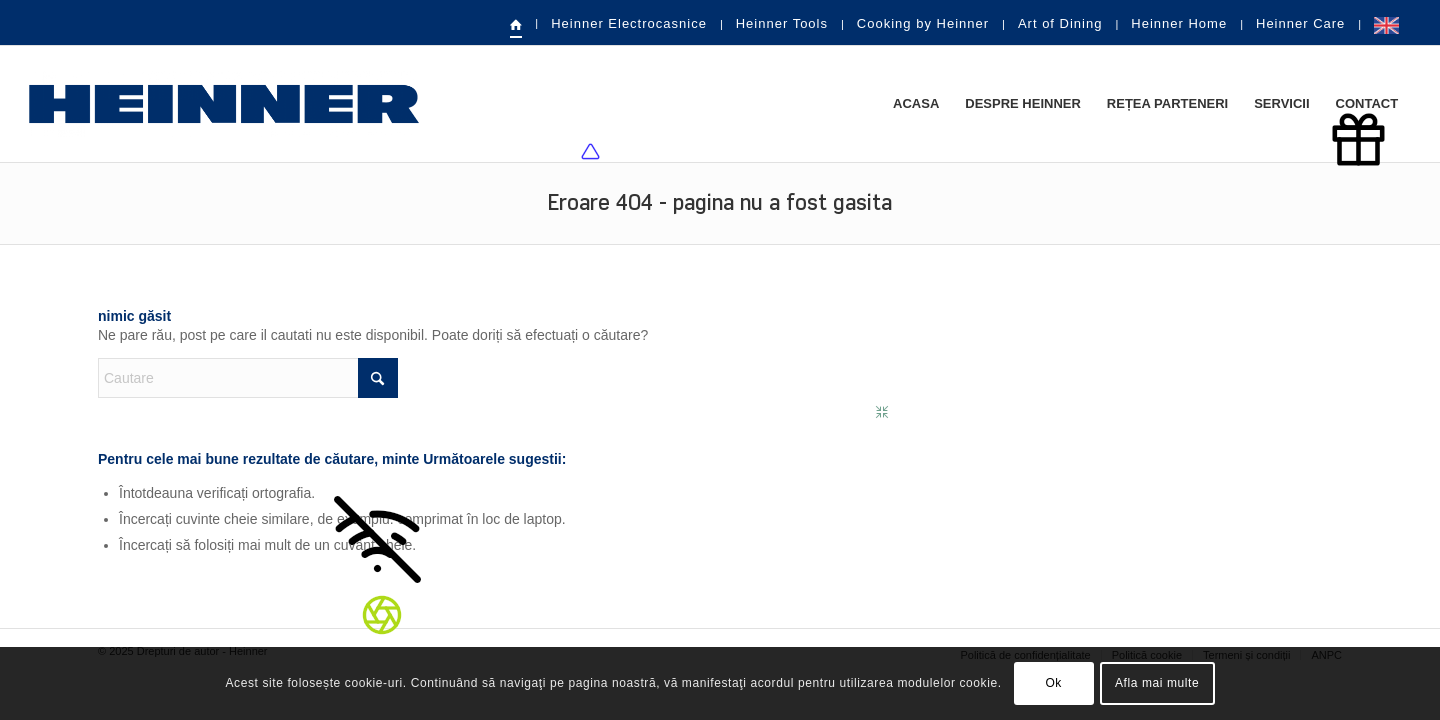  Describe the element at coordinates (590, 151) in the screenshot. I see `indicates a warning or caution state` at that location.